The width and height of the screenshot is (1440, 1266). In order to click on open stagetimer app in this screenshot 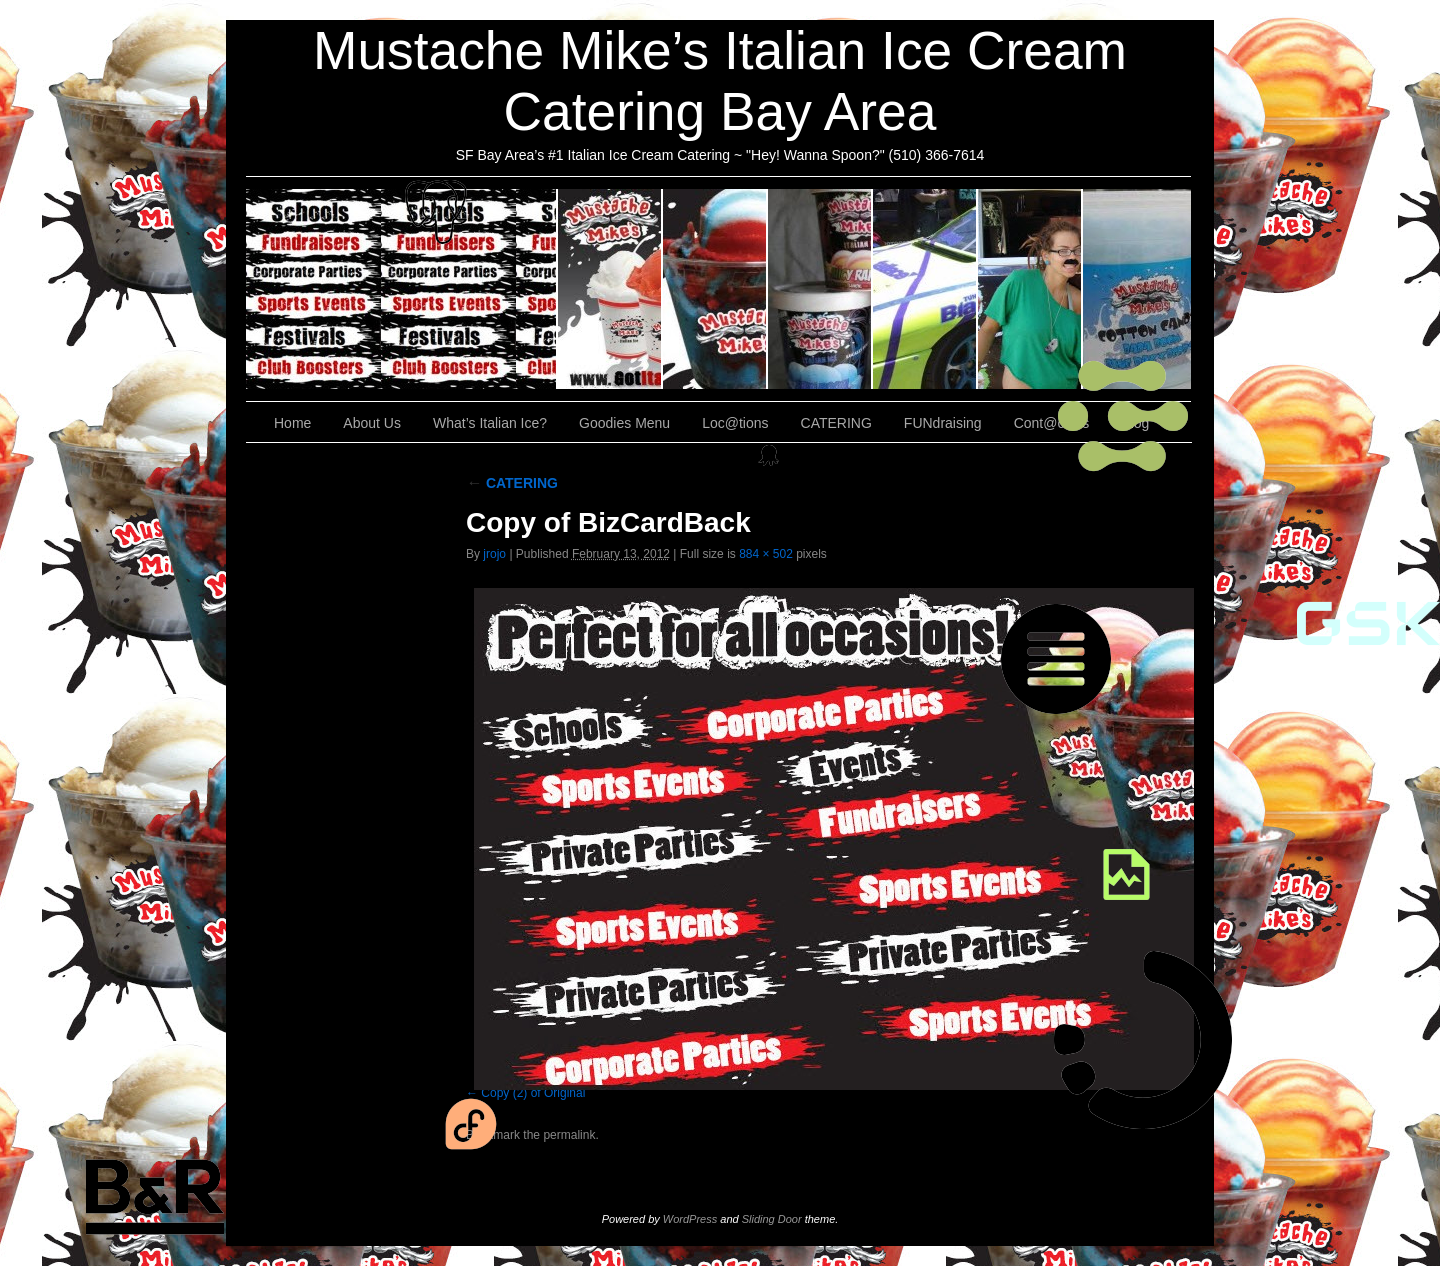, I will do `click(1143, 1040)`.